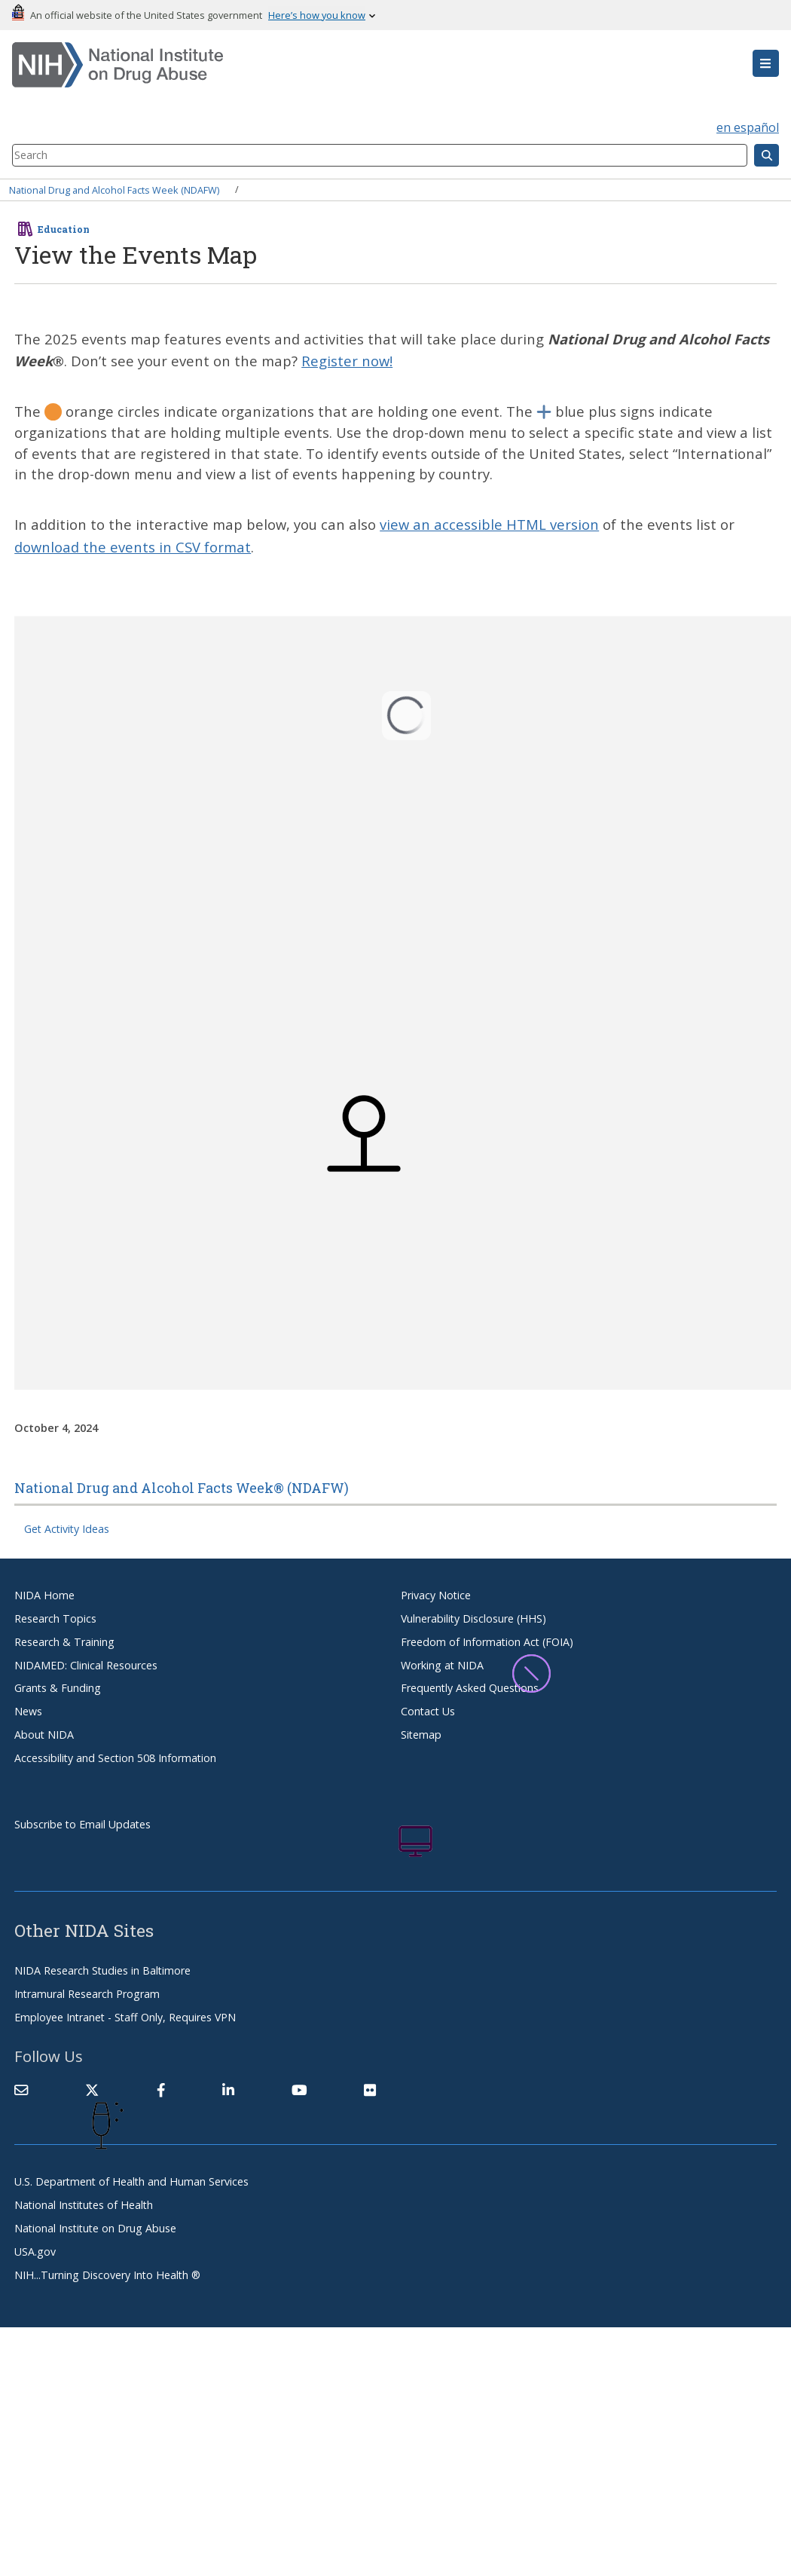  I want to click on celebrate an achievement or milestone, so click(102, 2125).